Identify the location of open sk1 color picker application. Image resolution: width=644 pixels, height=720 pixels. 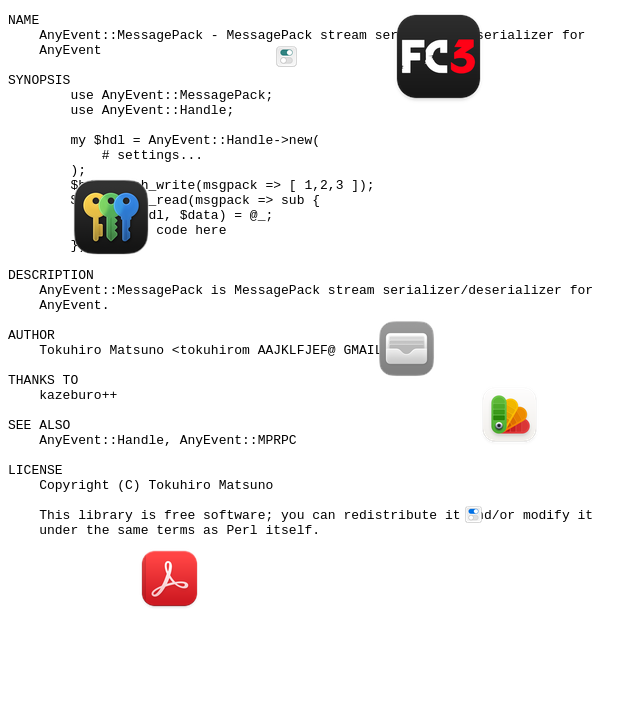
(509, 414).